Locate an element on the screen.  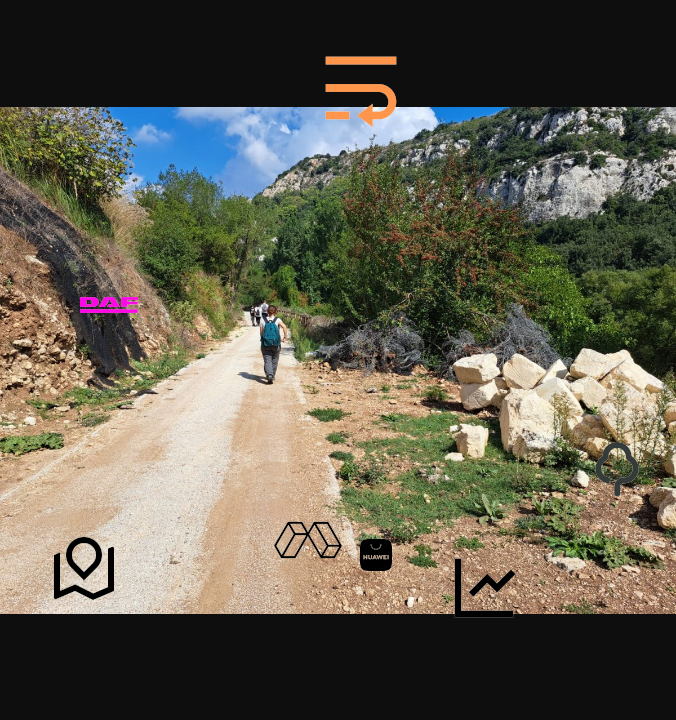
view map directions or navigation is located at coordinates (84, 570).